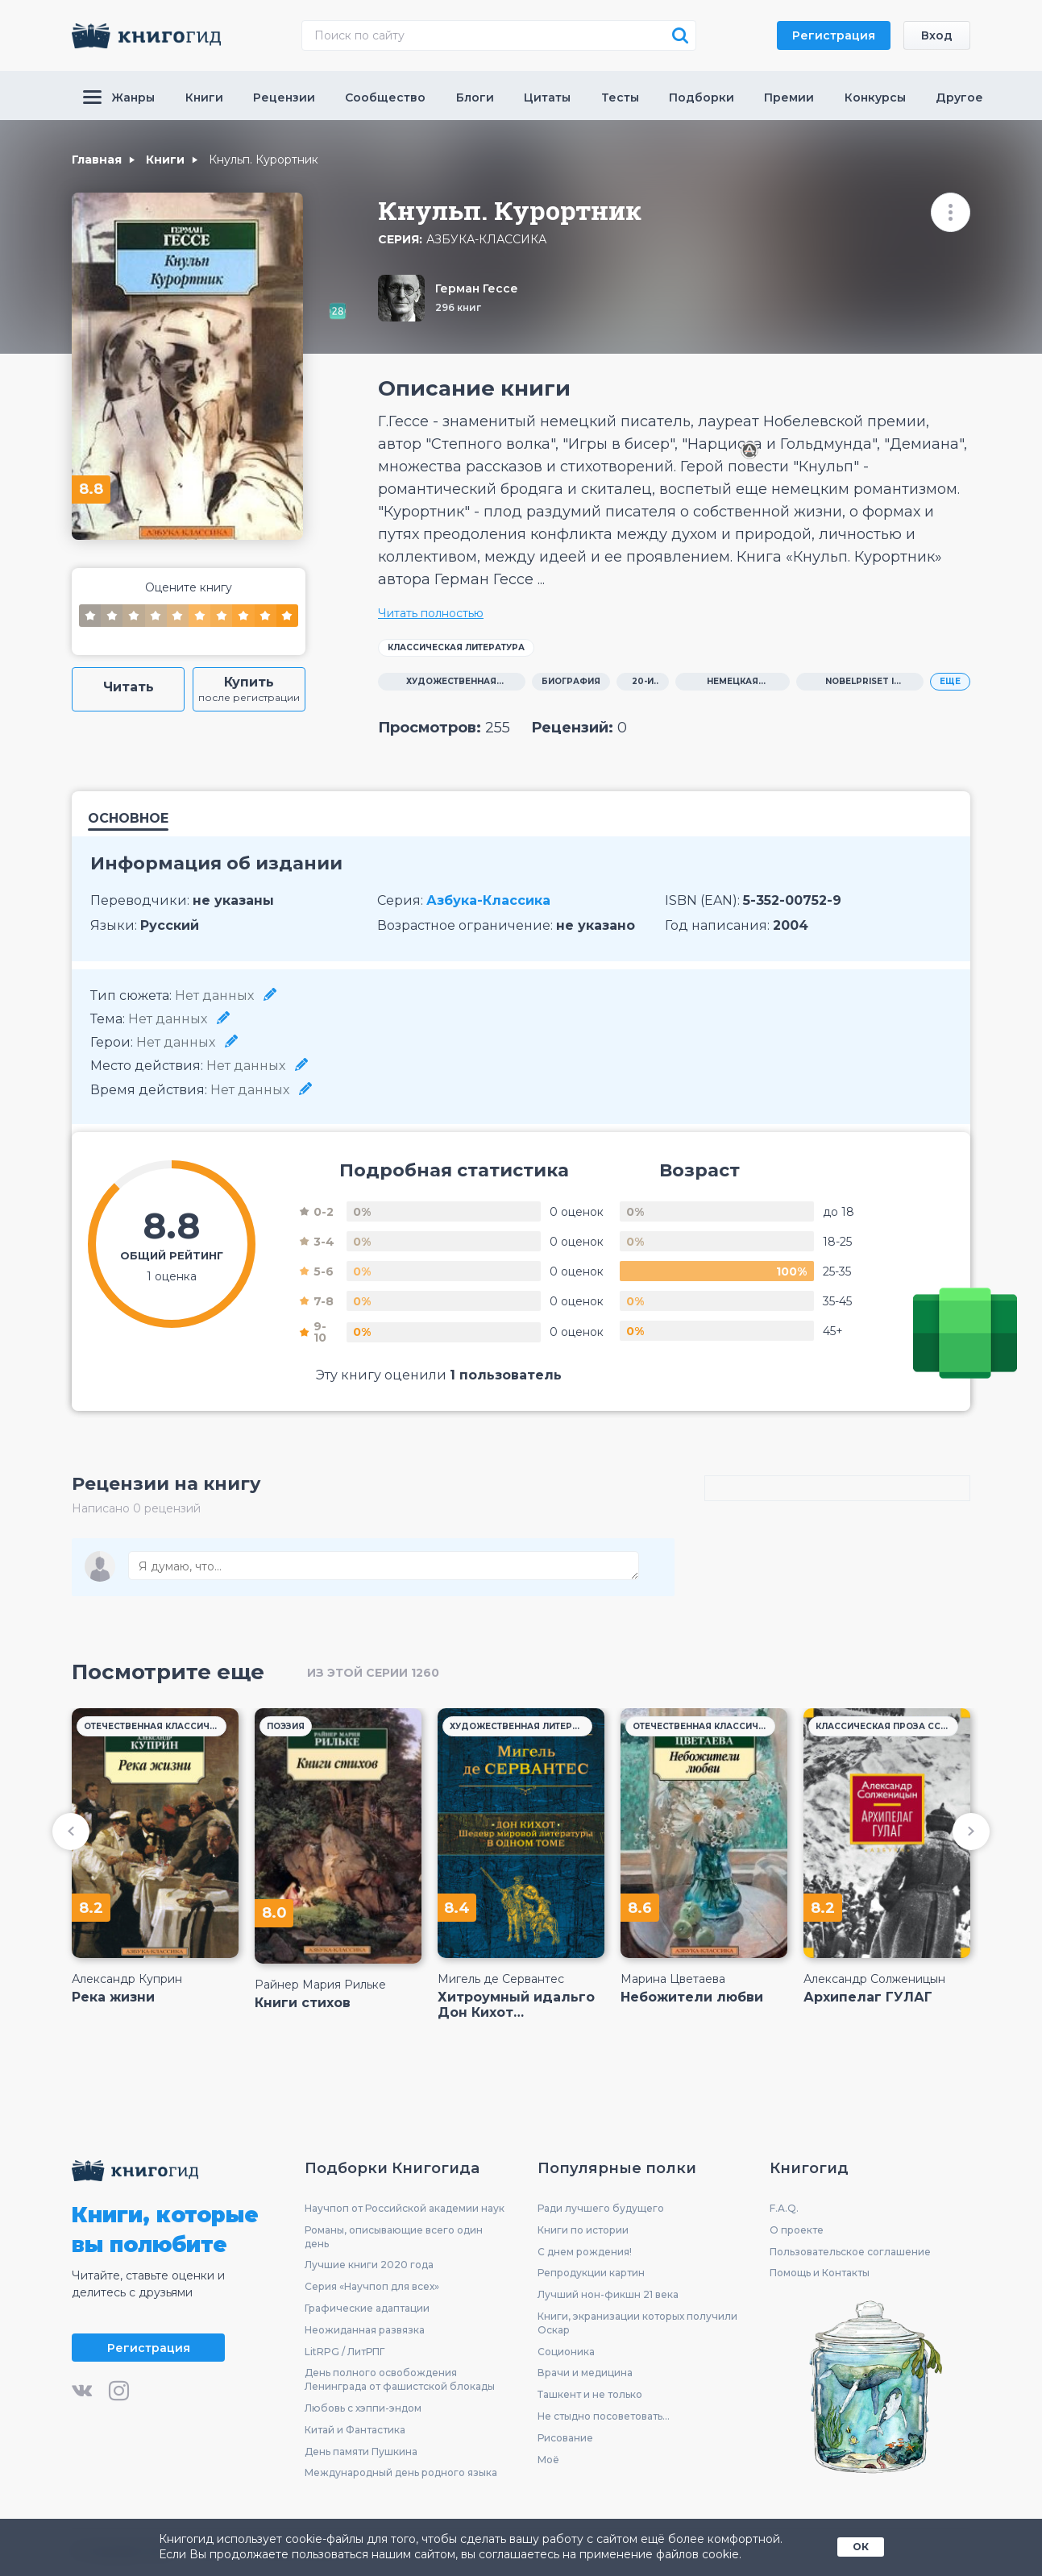 This screenshot has width=1042, height=2576. Describe the element at coordinates (338, 311) in the screenshot. I see `open the calendar app` at that location.